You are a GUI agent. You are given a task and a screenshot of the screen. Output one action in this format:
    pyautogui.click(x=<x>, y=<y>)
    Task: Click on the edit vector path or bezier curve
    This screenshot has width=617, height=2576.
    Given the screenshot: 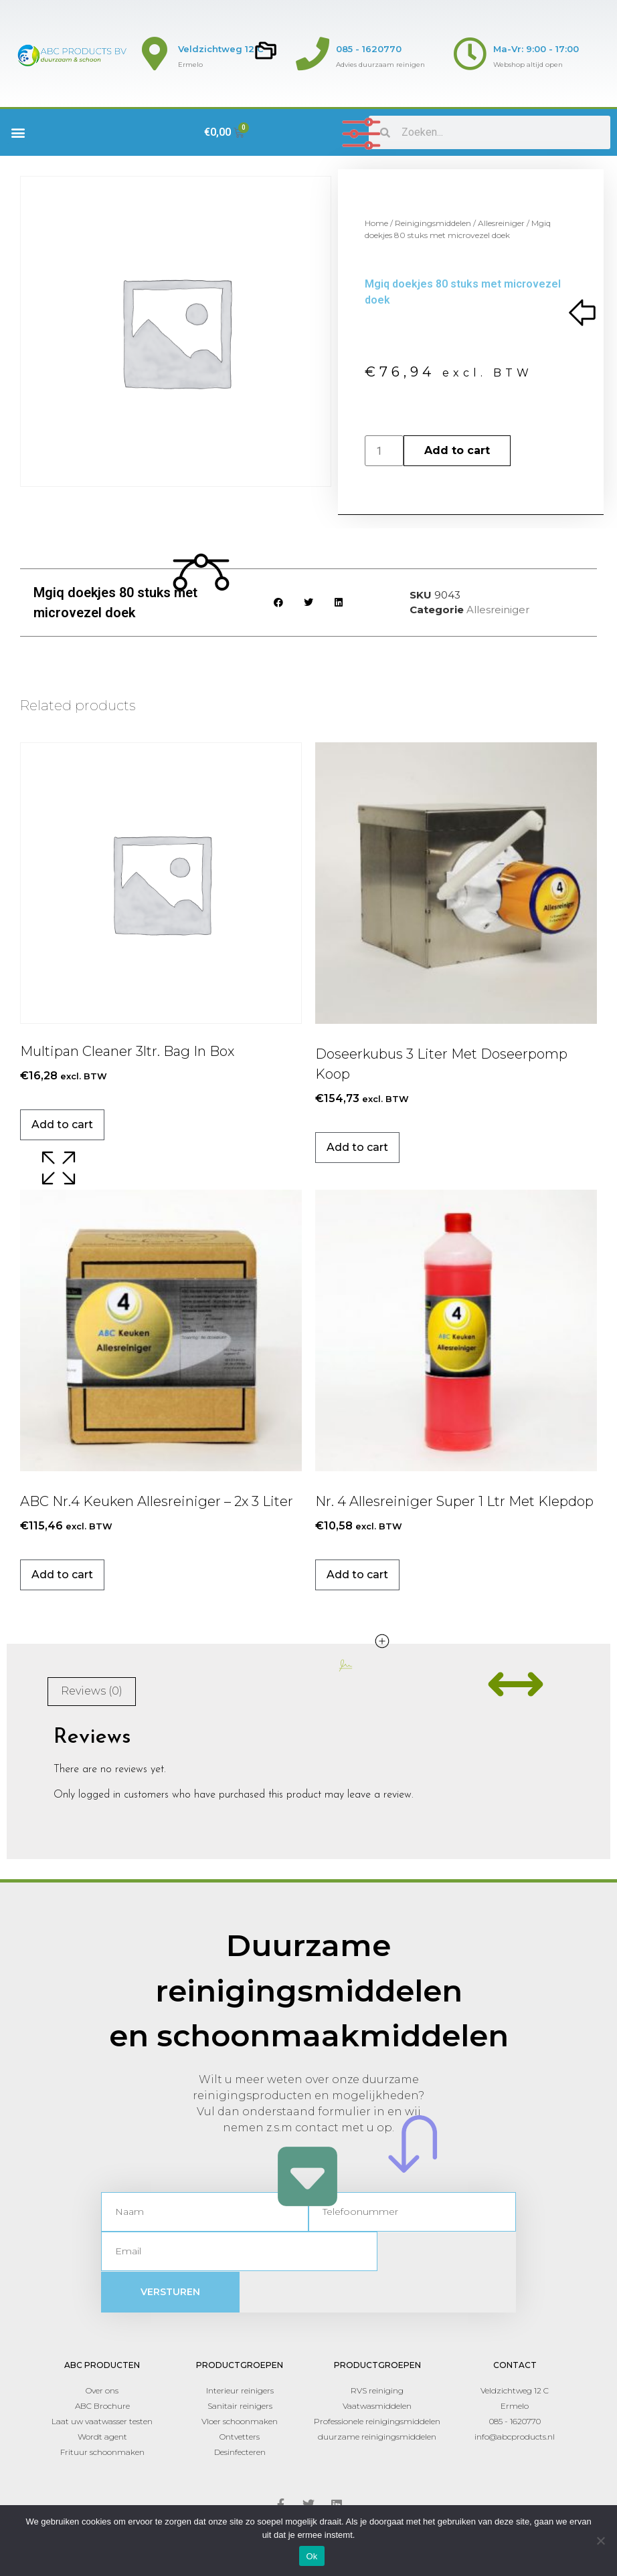 What is the action you would take?
    pyautogui.click(x=201, y=572)
    